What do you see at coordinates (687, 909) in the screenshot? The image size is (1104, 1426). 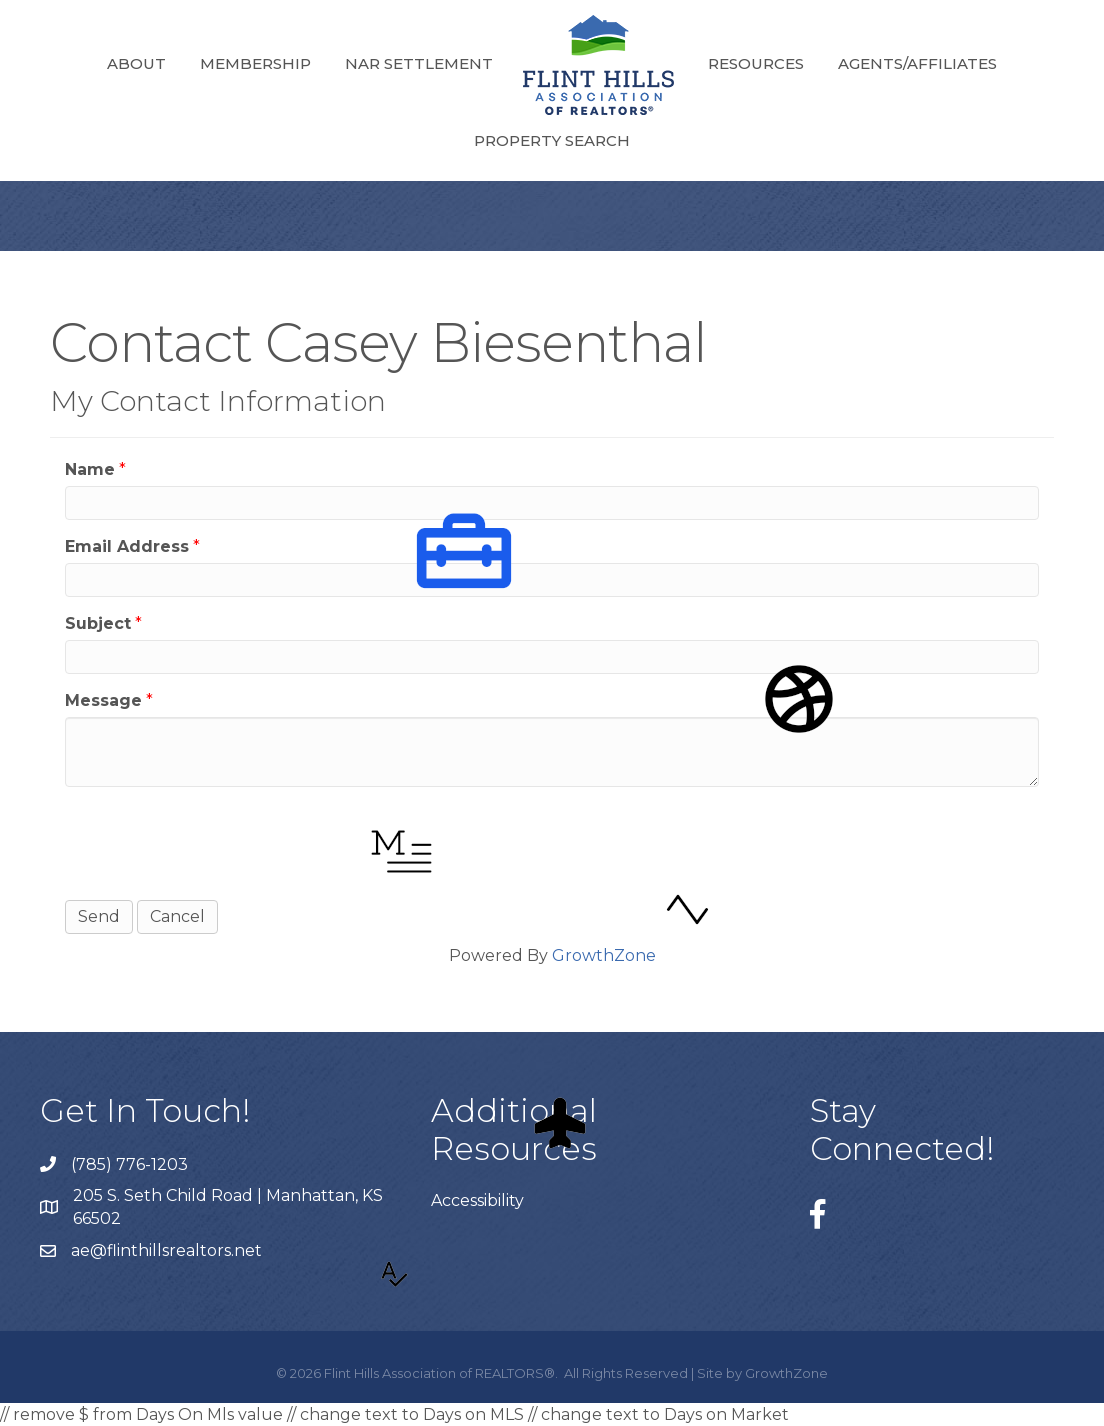 I see `toggle triangle waveform in audio synthesizer` at bounding box center [687, 909].